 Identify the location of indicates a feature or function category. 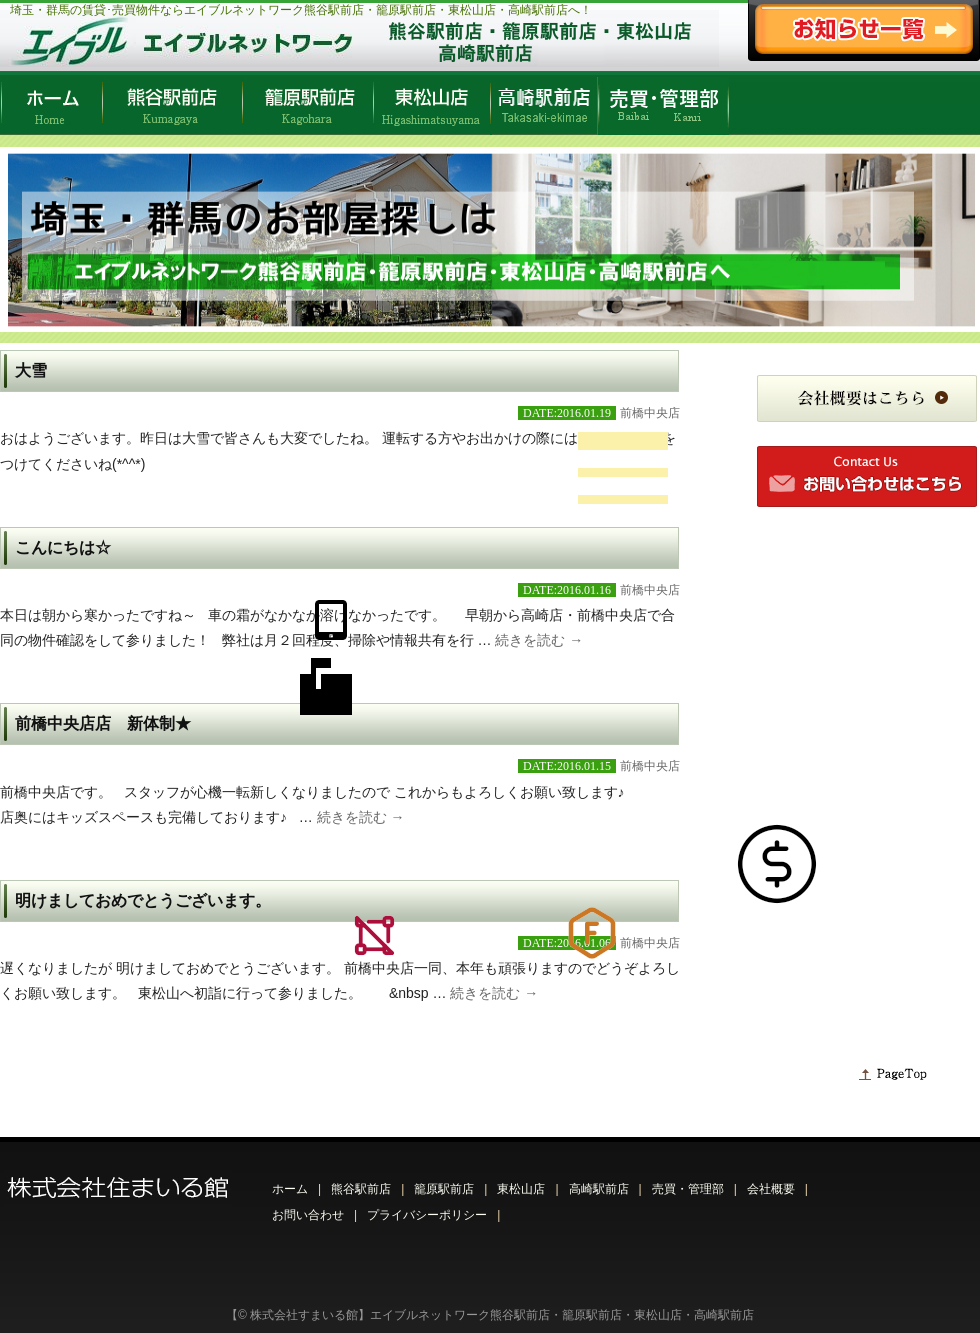
(592, 933).